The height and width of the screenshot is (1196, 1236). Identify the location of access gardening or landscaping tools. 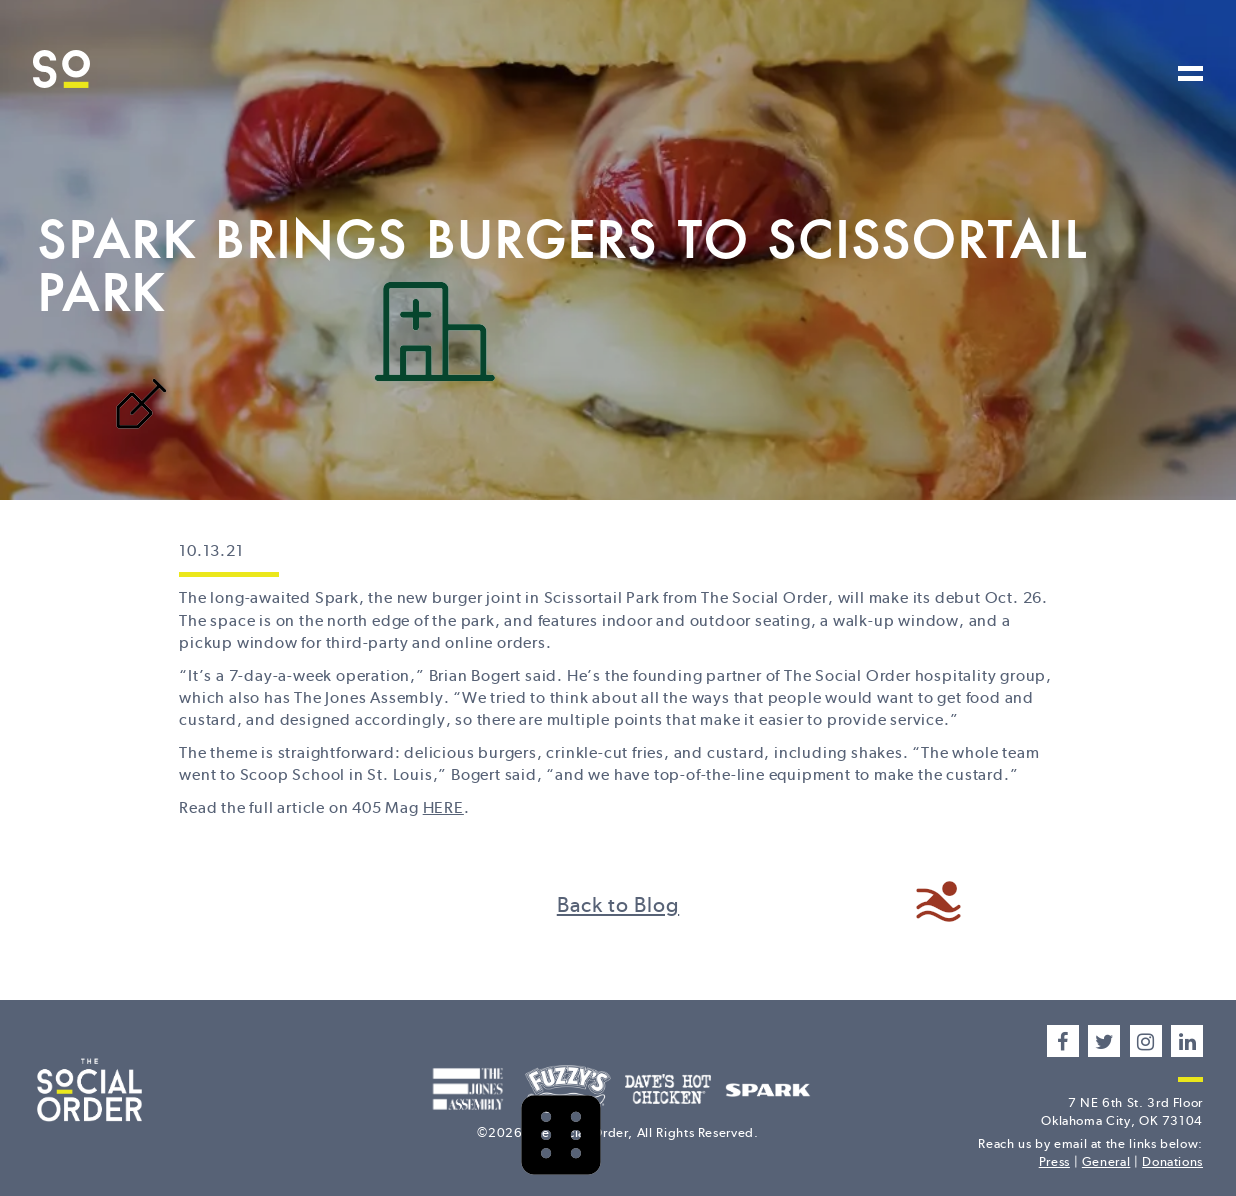
(140, 404).